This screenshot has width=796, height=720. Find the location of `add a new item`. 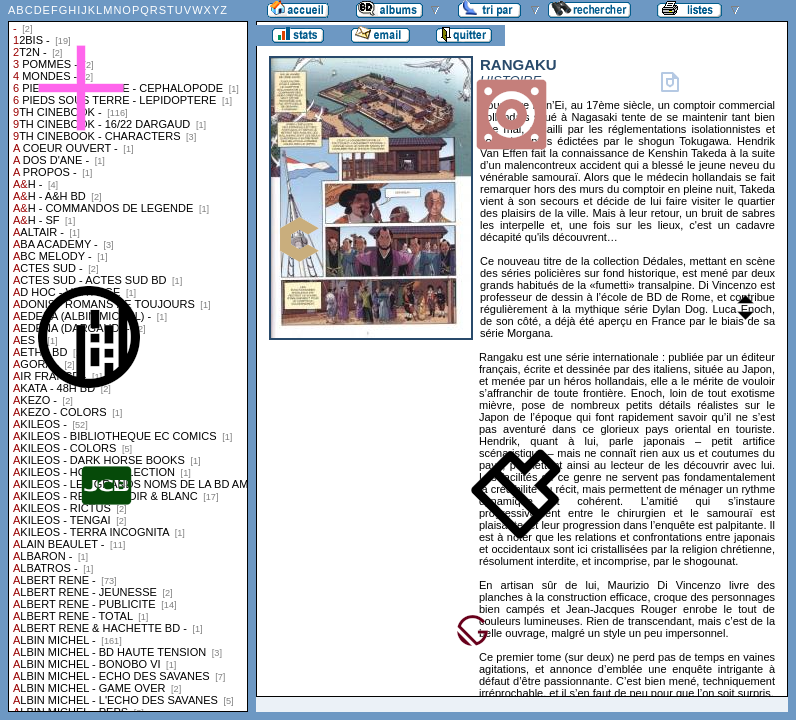

add a new item is located at coordinates (81, 88).